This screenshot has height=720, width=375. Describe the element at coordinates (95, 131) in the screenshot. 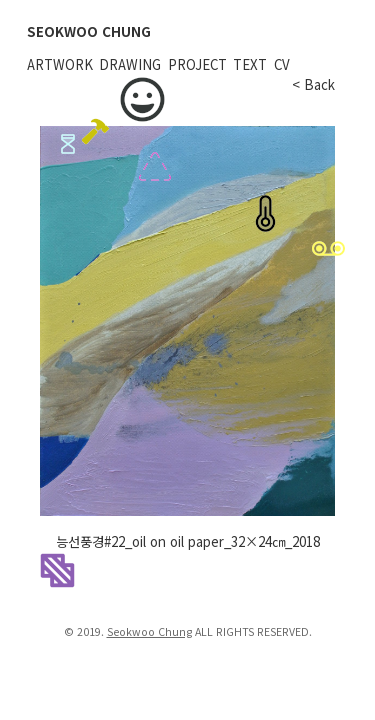

I see `access build or developer tools` at that location.